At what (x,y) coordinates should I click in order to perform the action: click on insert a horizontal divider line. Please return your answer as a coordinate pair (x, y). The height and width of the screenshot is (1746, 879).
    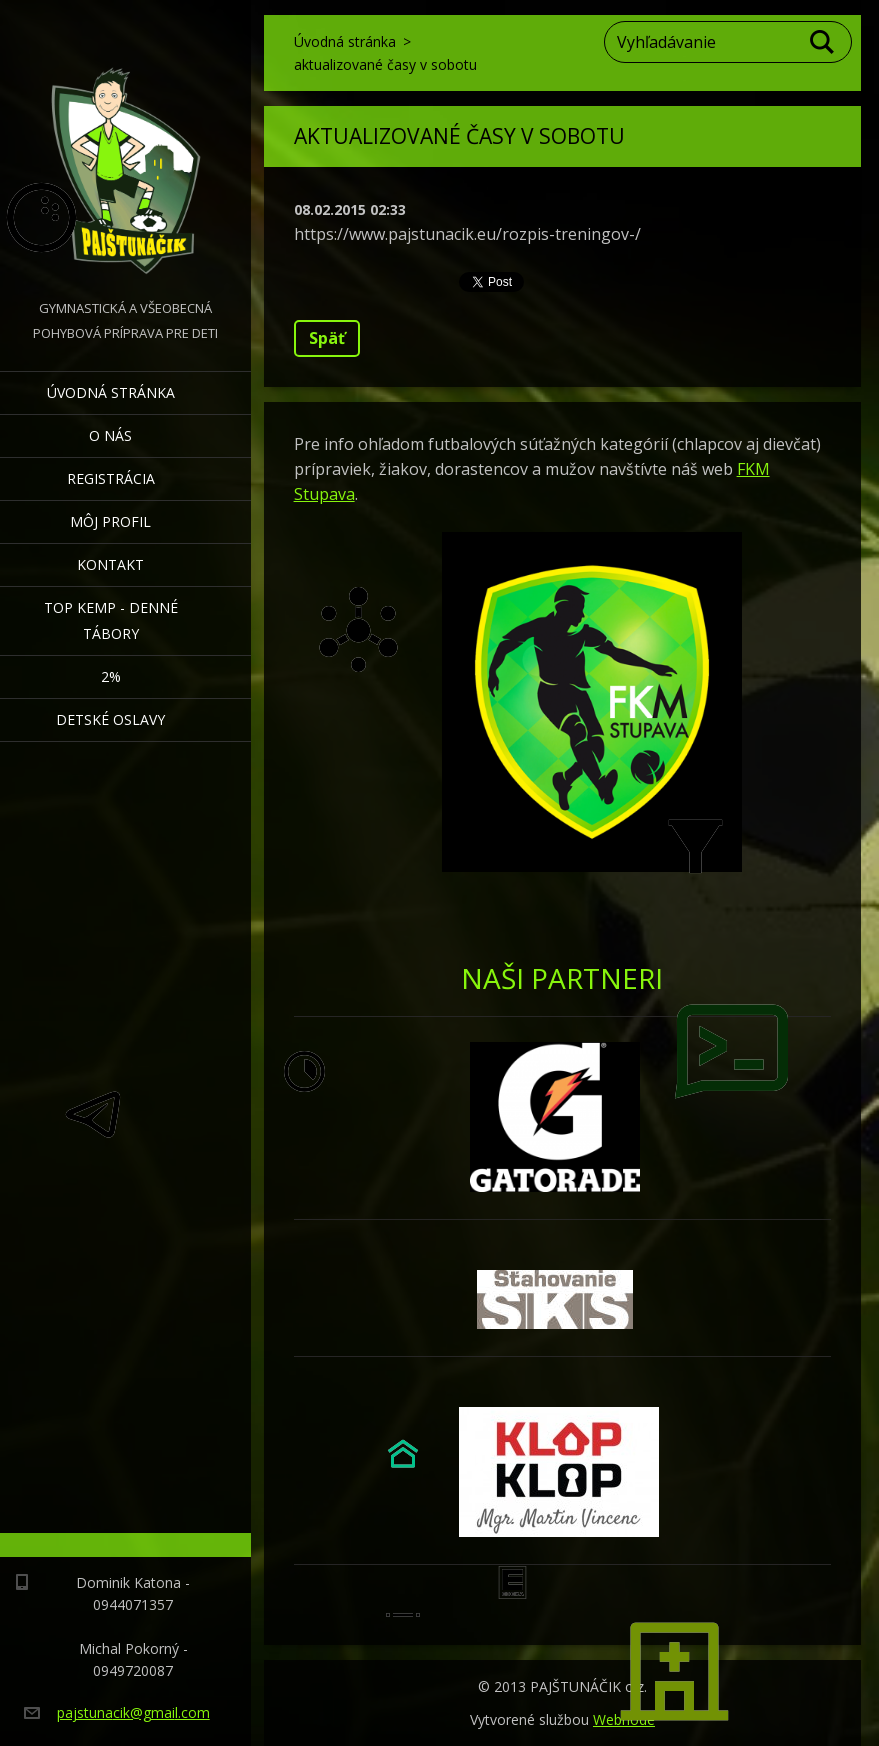
    Looking at the image, I should click on (403, 1615).